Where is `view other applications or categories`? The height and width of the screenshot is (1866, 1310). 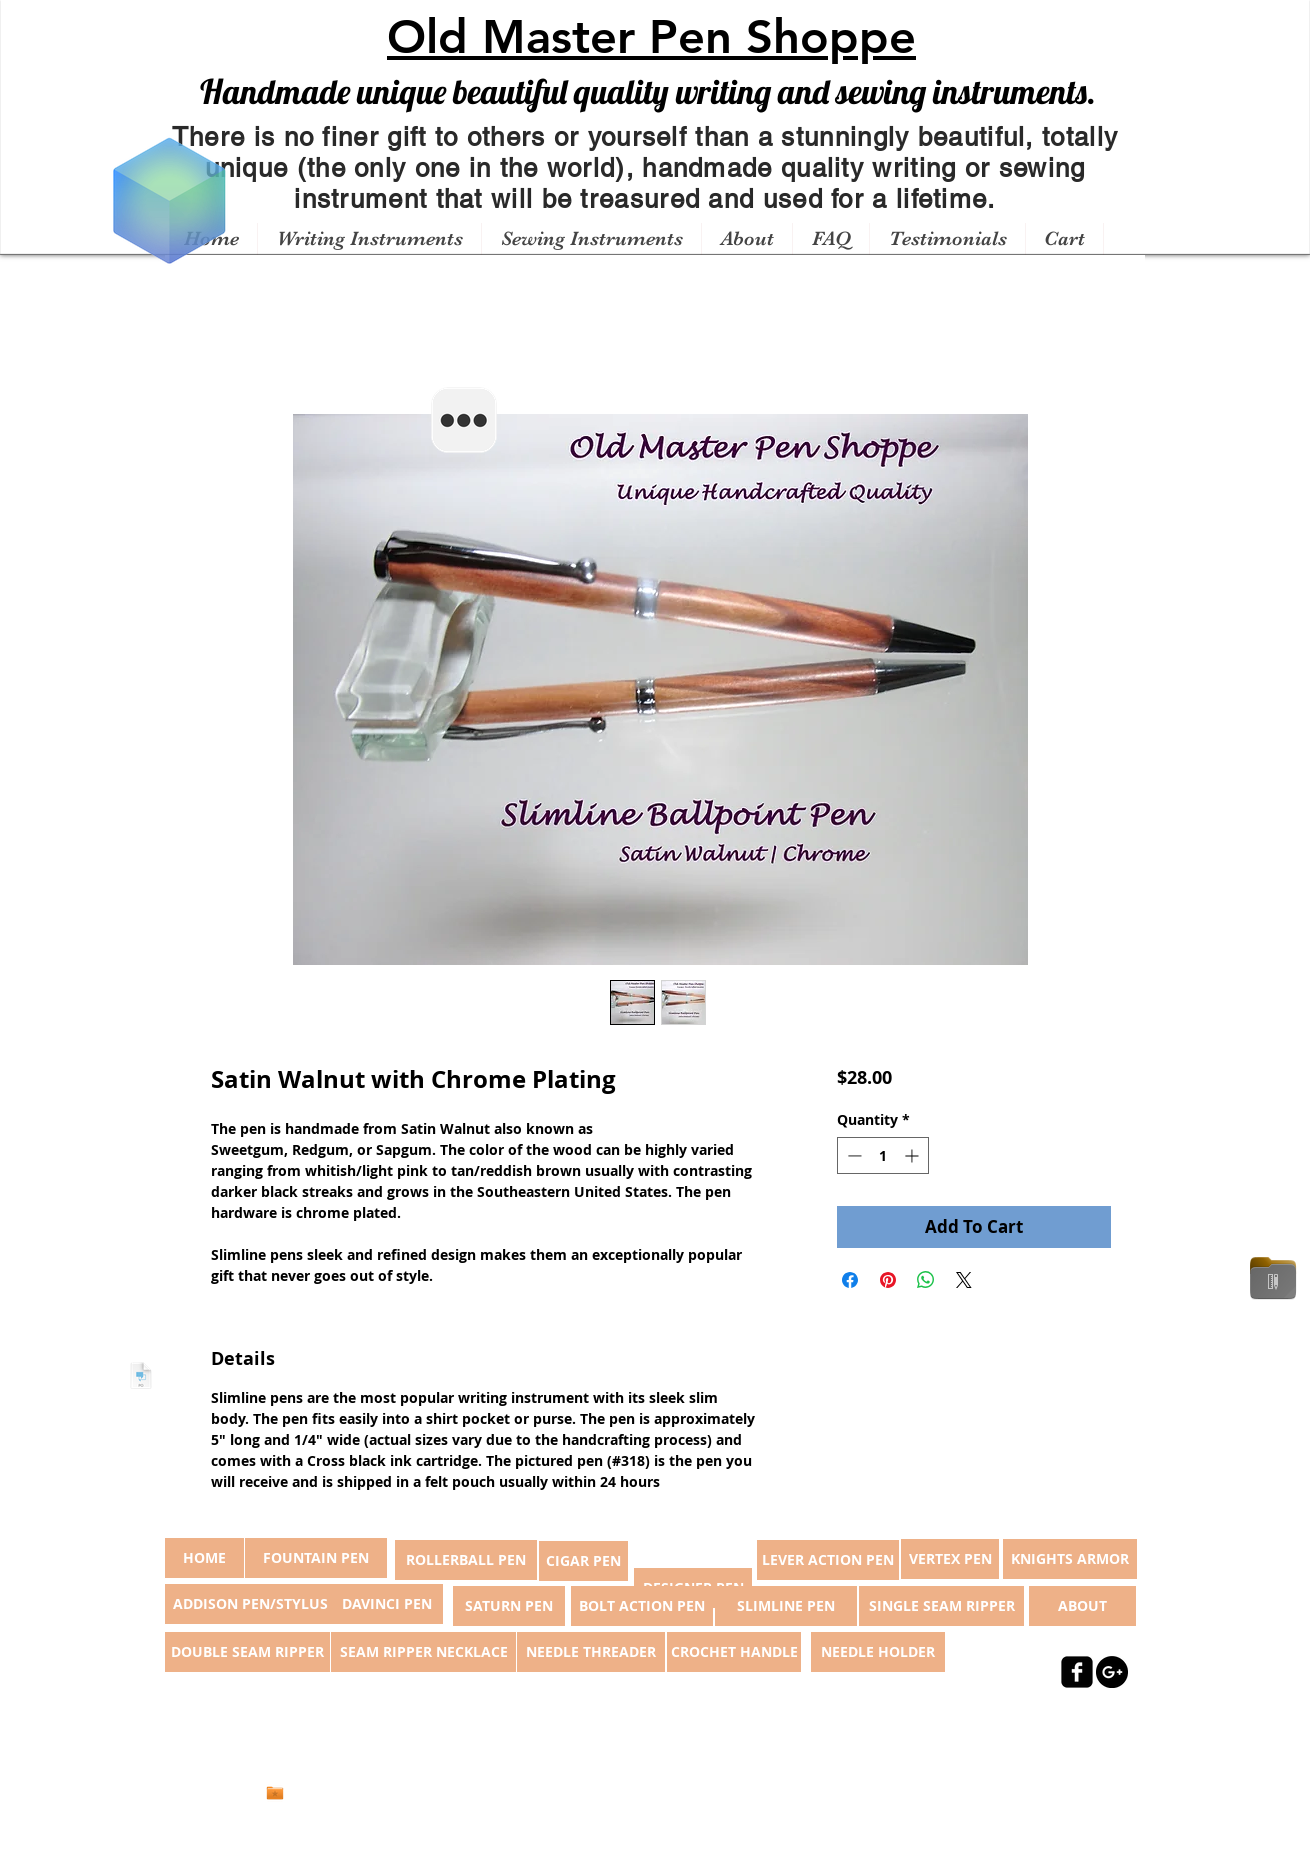
view other applications or categories is located at coordinates (464, 420).